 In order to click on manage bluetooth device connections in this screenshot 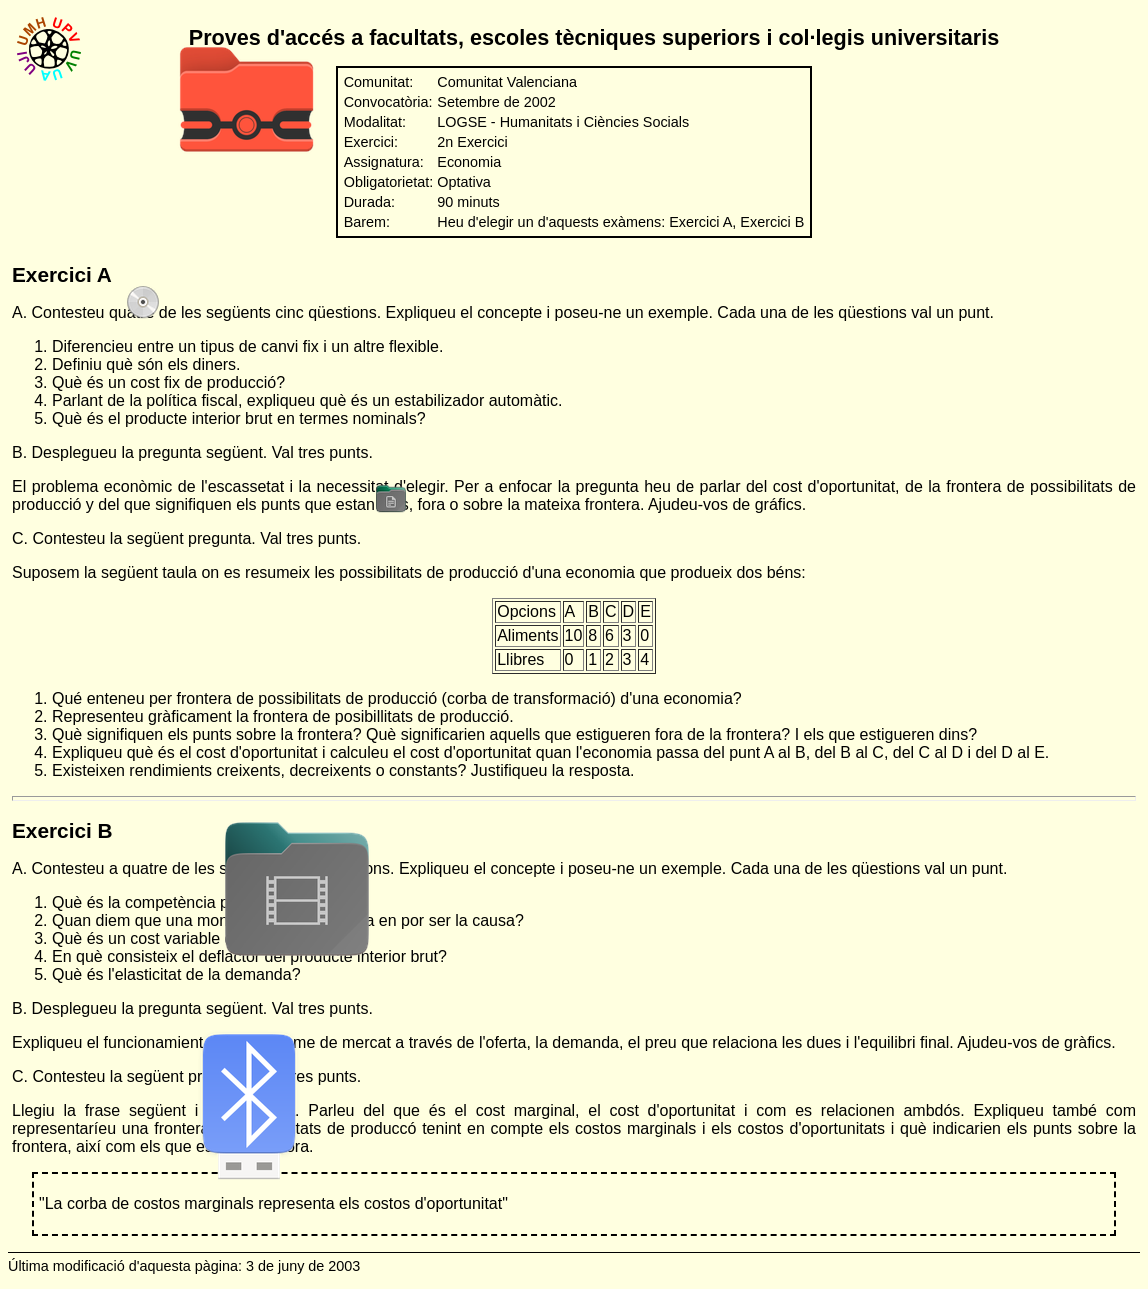, I will do `click(249, 1106)`.